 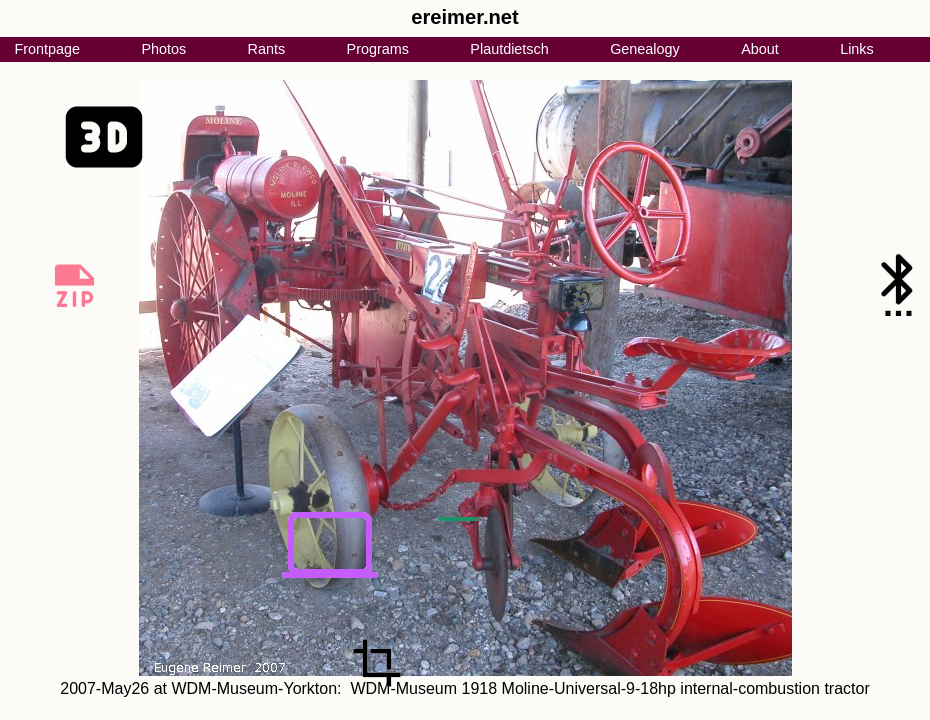 I want to click on indicates 3D content or viewing mode, so click(x=104, y=137).